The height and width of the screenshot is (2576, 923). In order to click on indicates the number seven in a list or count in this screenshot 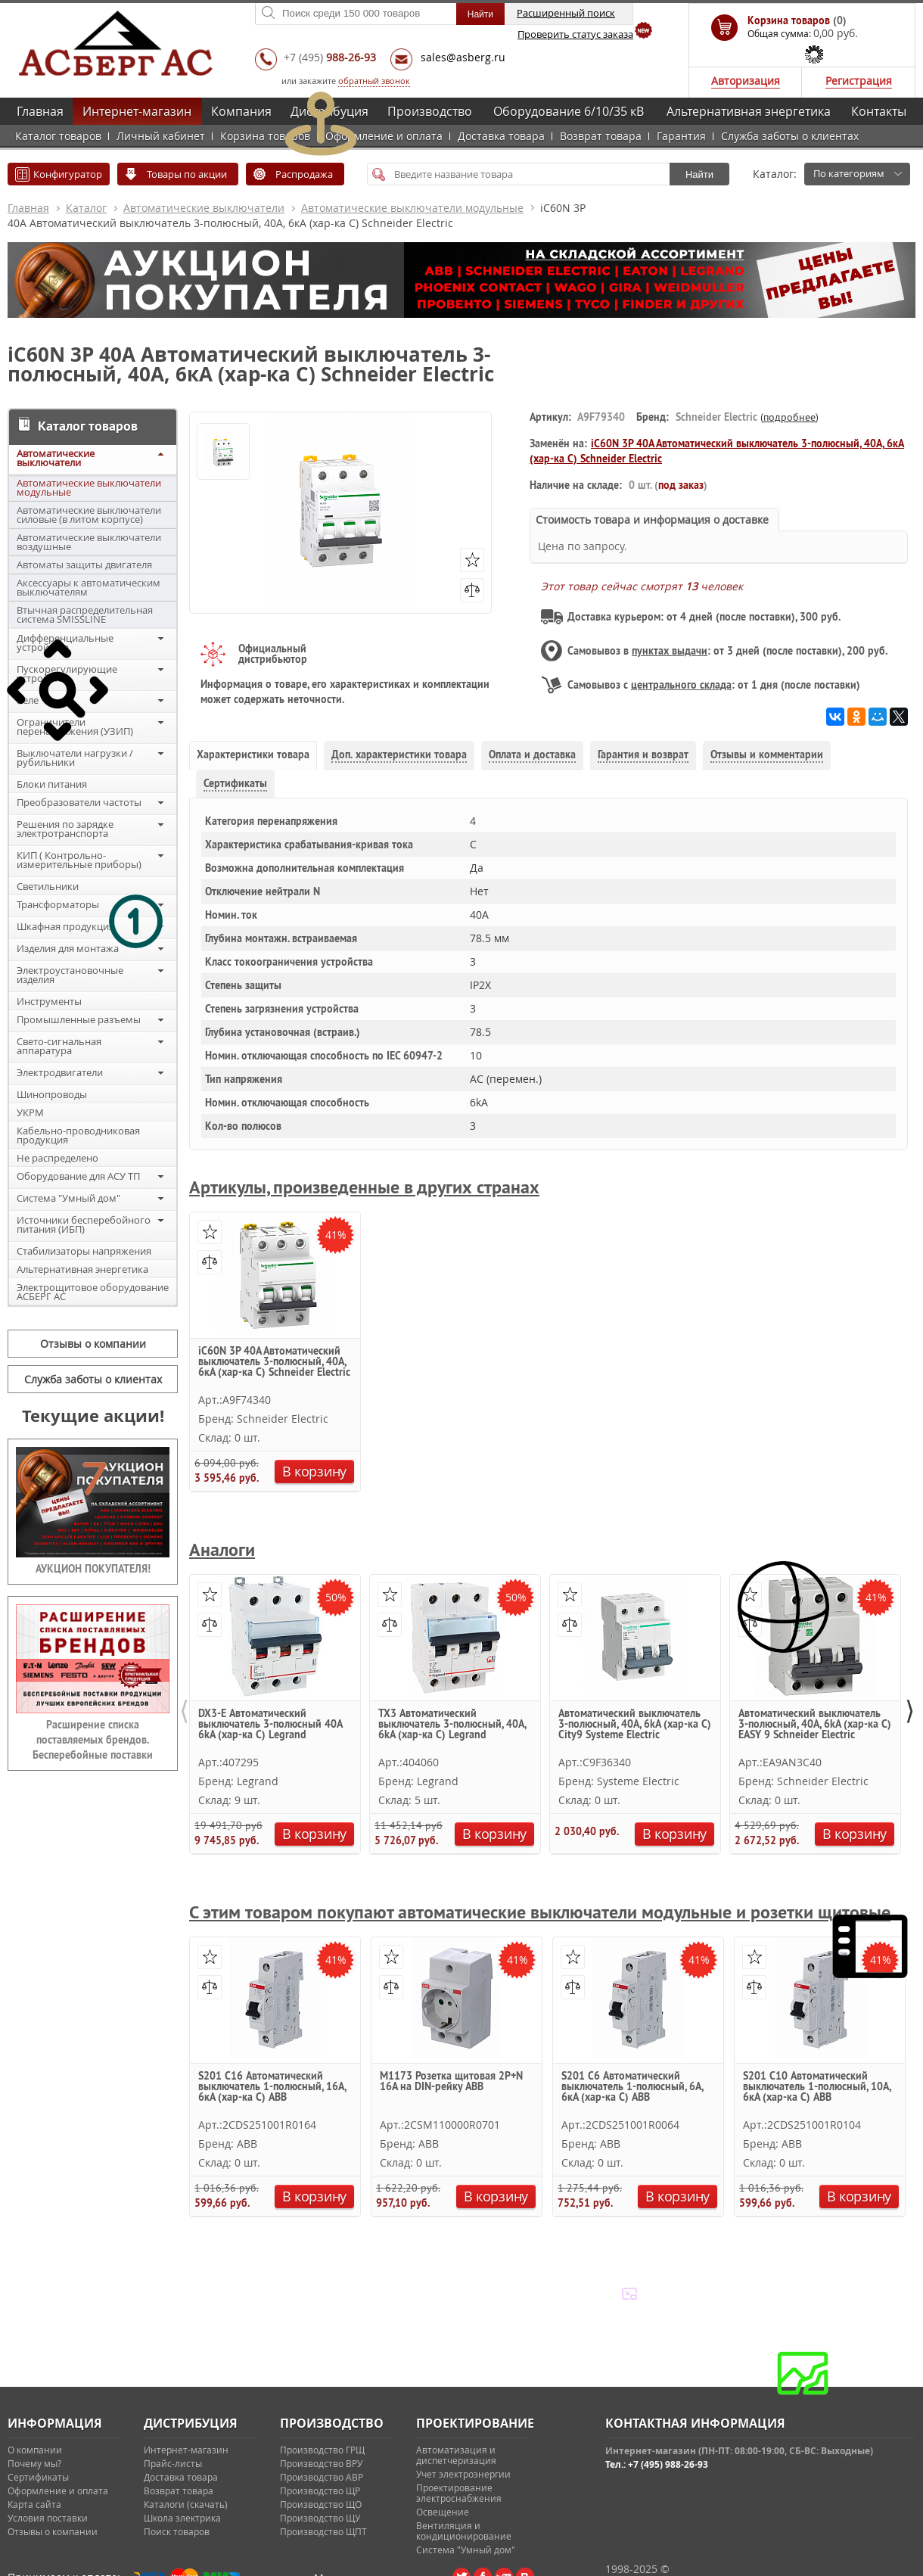, I will do `click(95, 1479)`.